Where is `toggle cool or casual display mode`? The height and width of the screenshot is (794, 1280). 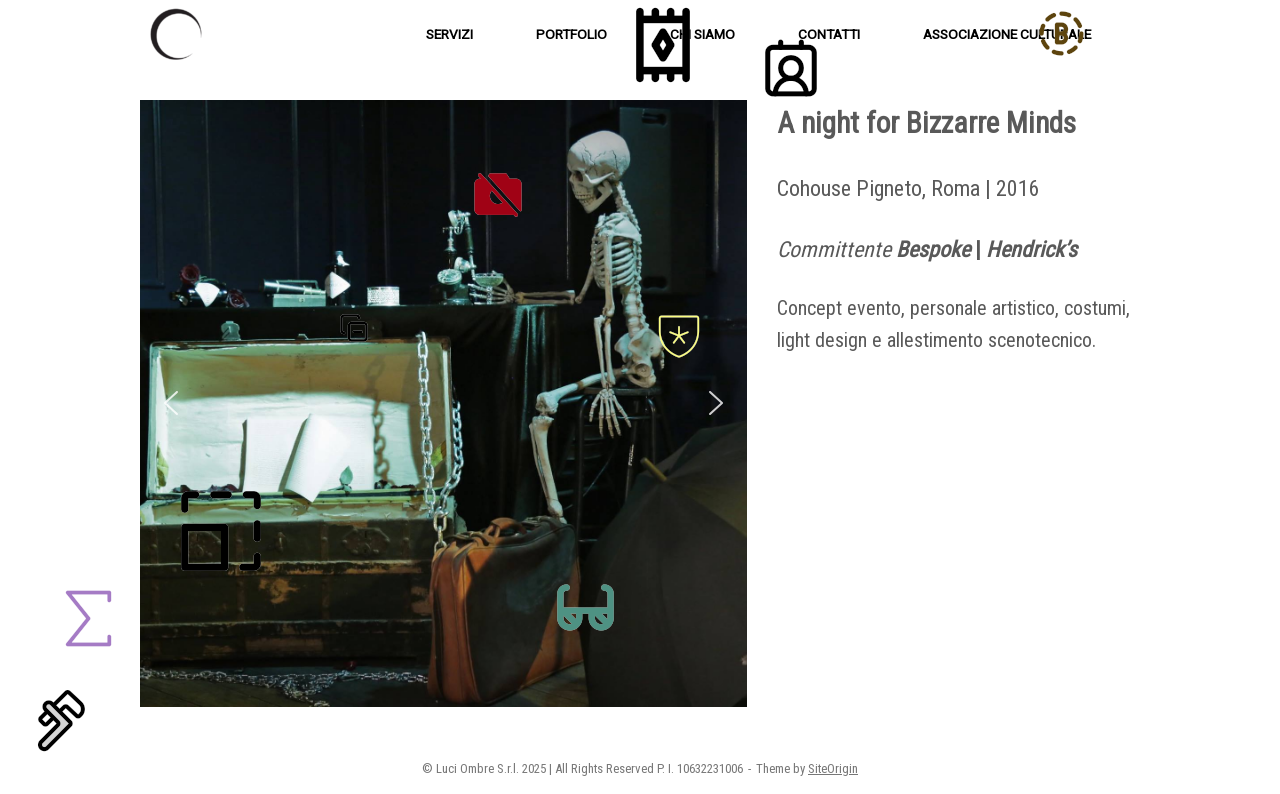
toggle cool or casual display mode is located at coordinates (585, 608).